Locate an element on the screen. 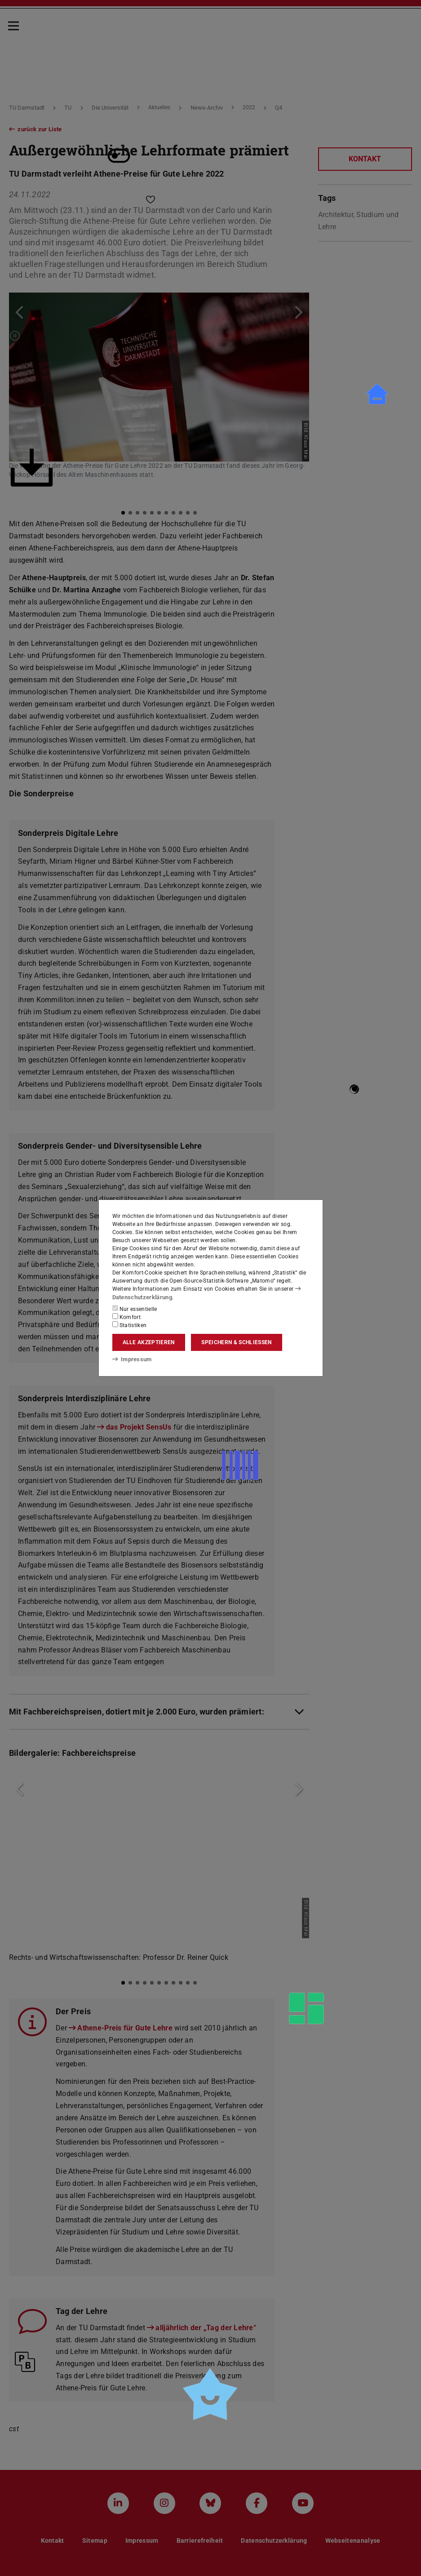 Image resolution: width=421 pixels, height=2576 pixels. download a file to your device is located at coordinates (31, 467).